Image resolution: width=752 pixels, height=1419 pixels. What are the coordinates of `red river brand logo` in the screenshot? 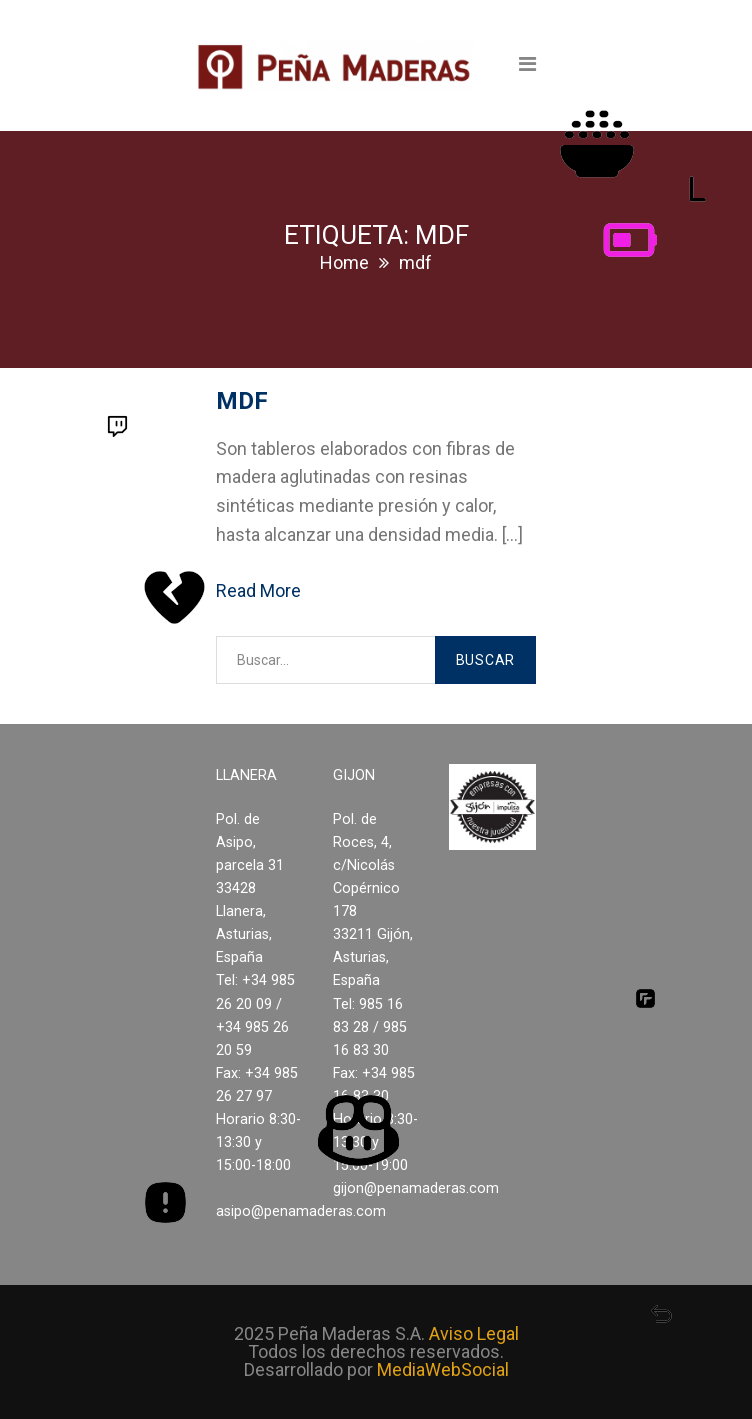 It's located at (645, 998).